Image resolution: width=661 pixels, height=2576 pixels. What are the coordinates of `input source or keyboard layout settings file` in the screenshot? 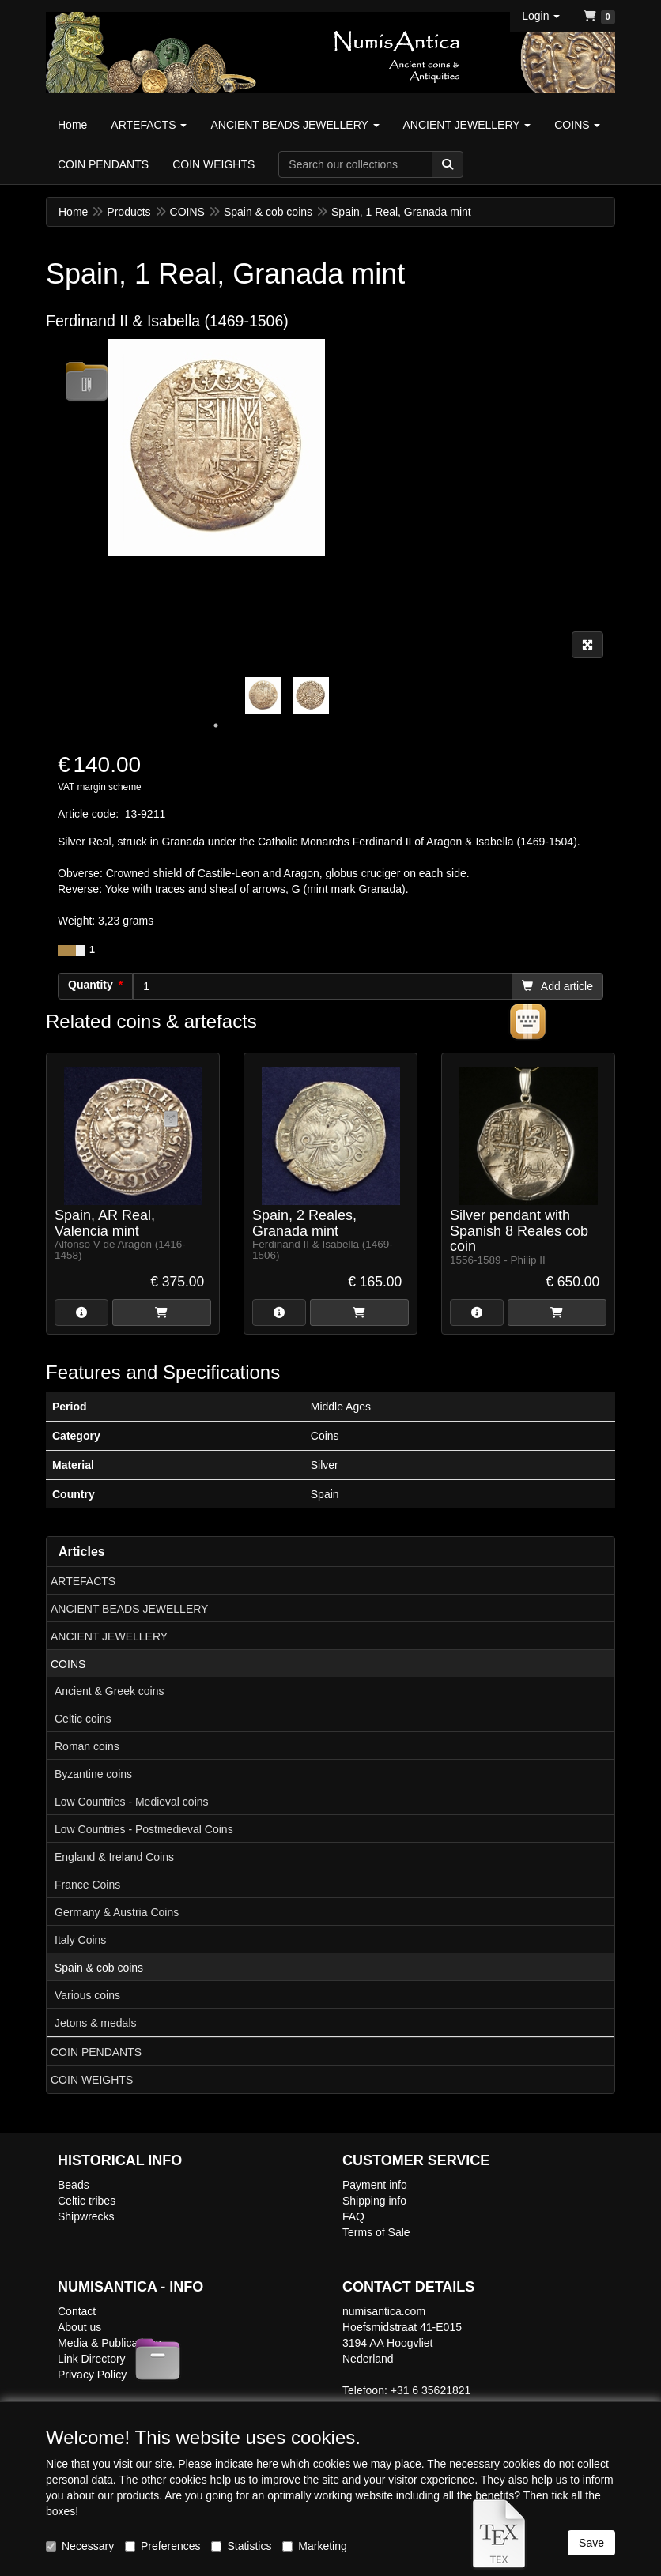 It's located at (527, 1022).